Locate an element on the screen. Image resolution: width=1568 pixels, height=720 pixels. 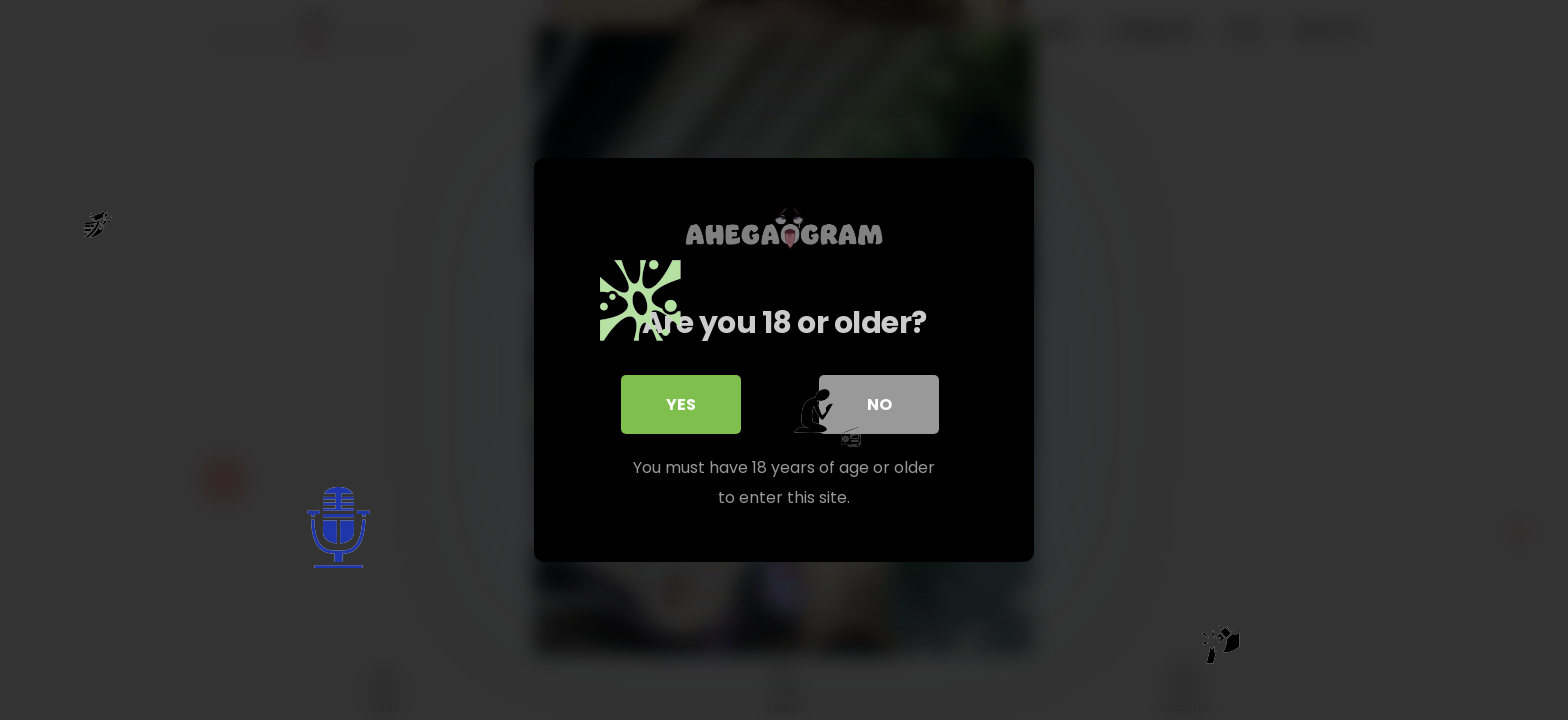
represents a leader or prominent figure in a game is located at coordinates (98, 224).